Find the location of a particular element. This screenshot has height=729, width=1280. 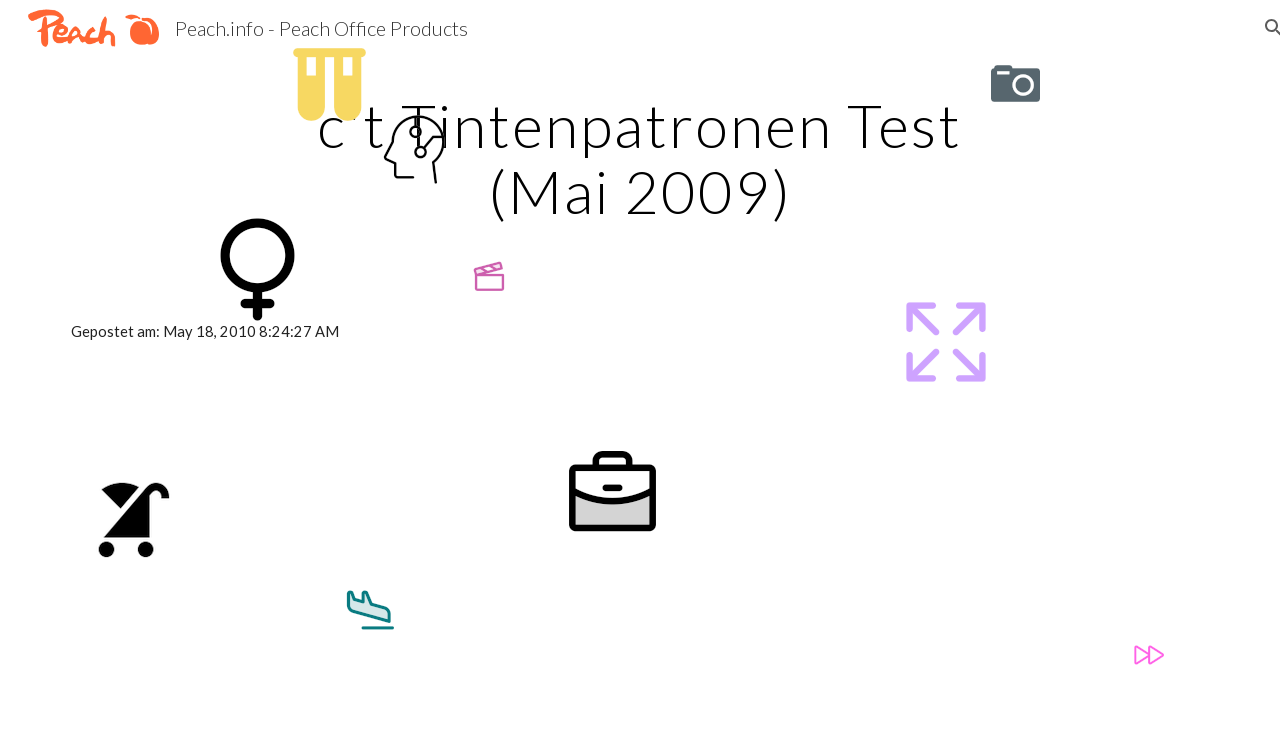

view lab results or test samples is located at coordinates (329, 84).